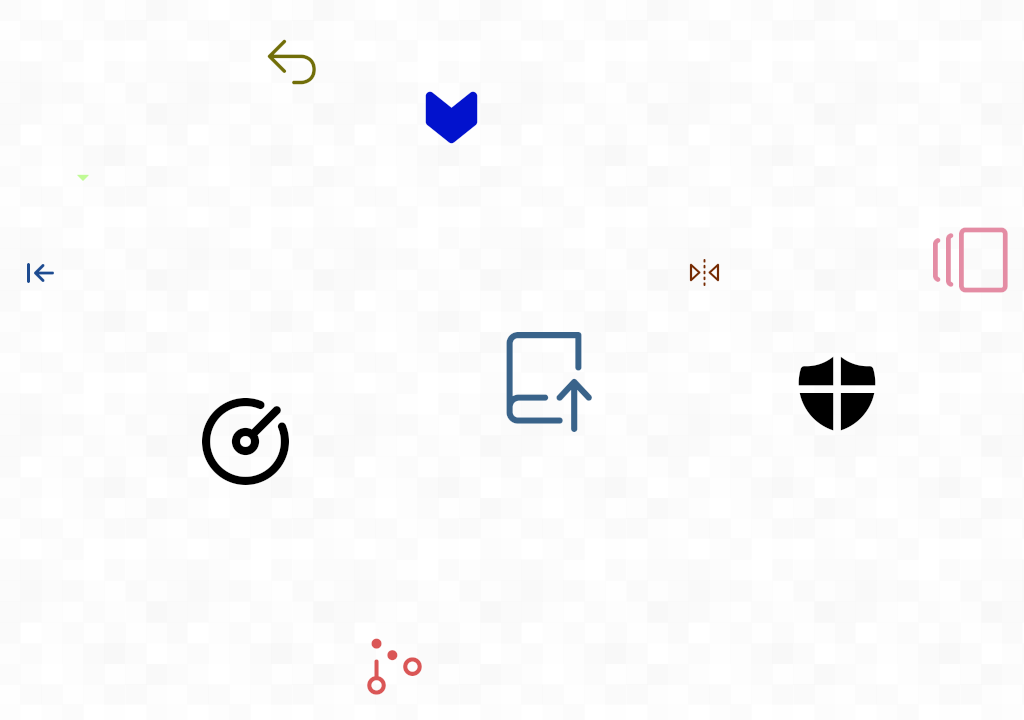 This screenshot has width=1024, height=720. Describe the element at coordinates (704, 272) in the screenshot. I see `mirror or flip content horizontally` at that location.